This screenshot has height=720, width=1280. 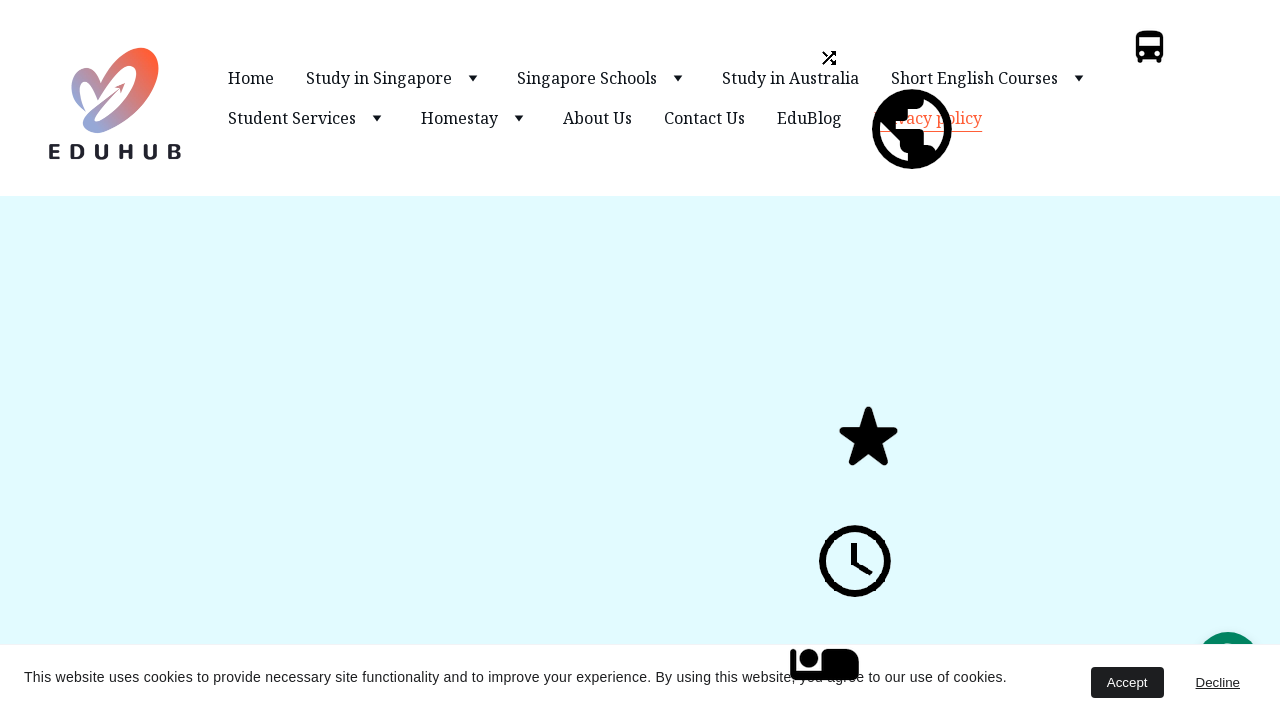 What do you see at coordinates (868, 434) in the screenshot?
I see `rate or favorite an item` at bounding box center [868, 434].